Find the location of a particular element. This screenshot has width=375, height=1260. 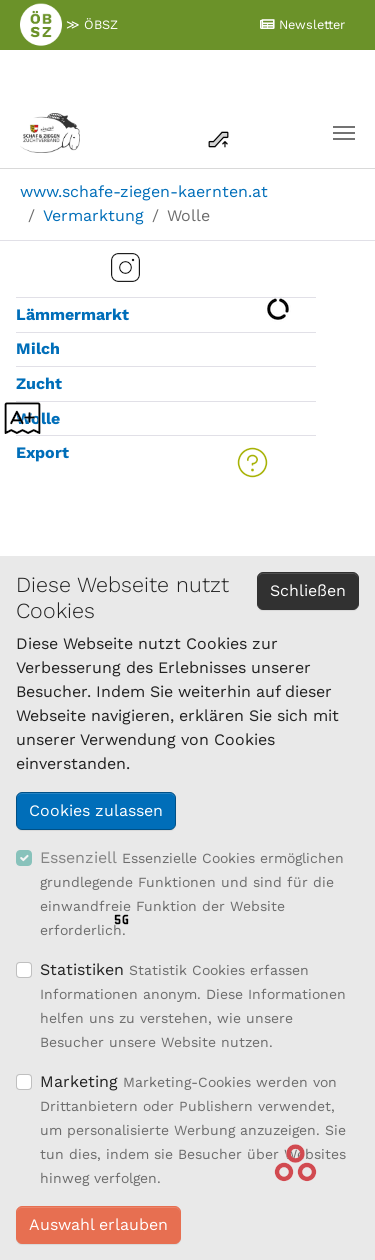

view connected items or groups is located at coordinates (295, 1163).